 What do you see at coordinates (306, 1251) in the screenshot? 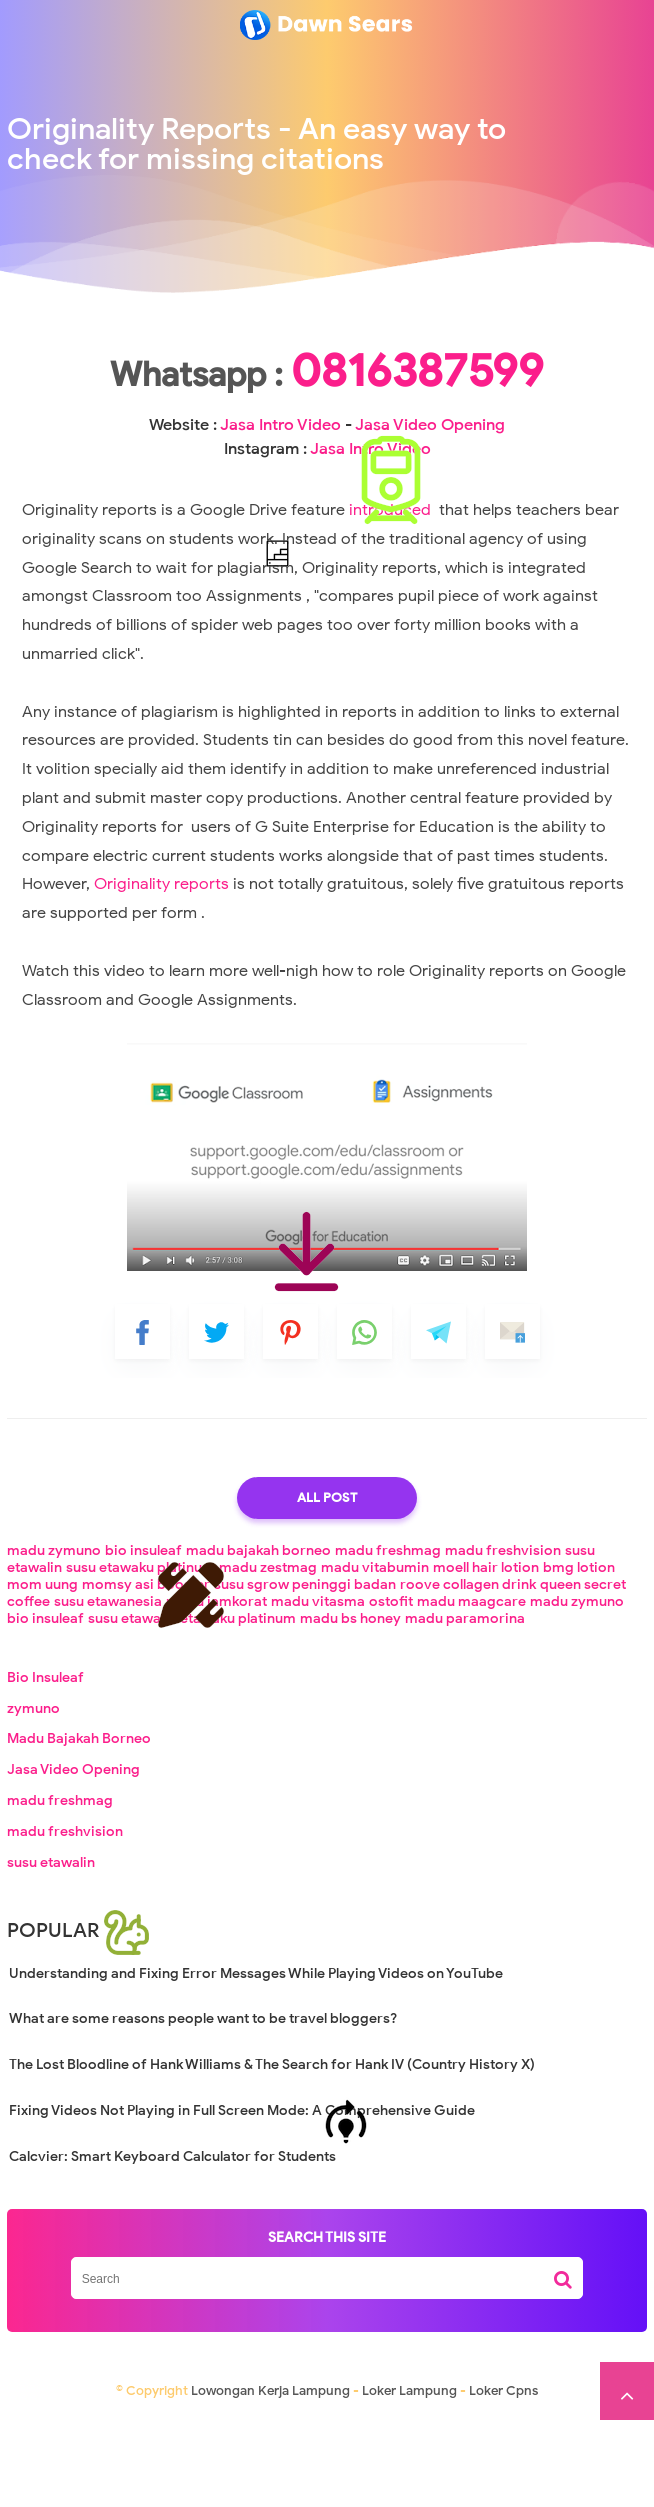
I see `download a file to your device` at bounding box center [306, 1251].